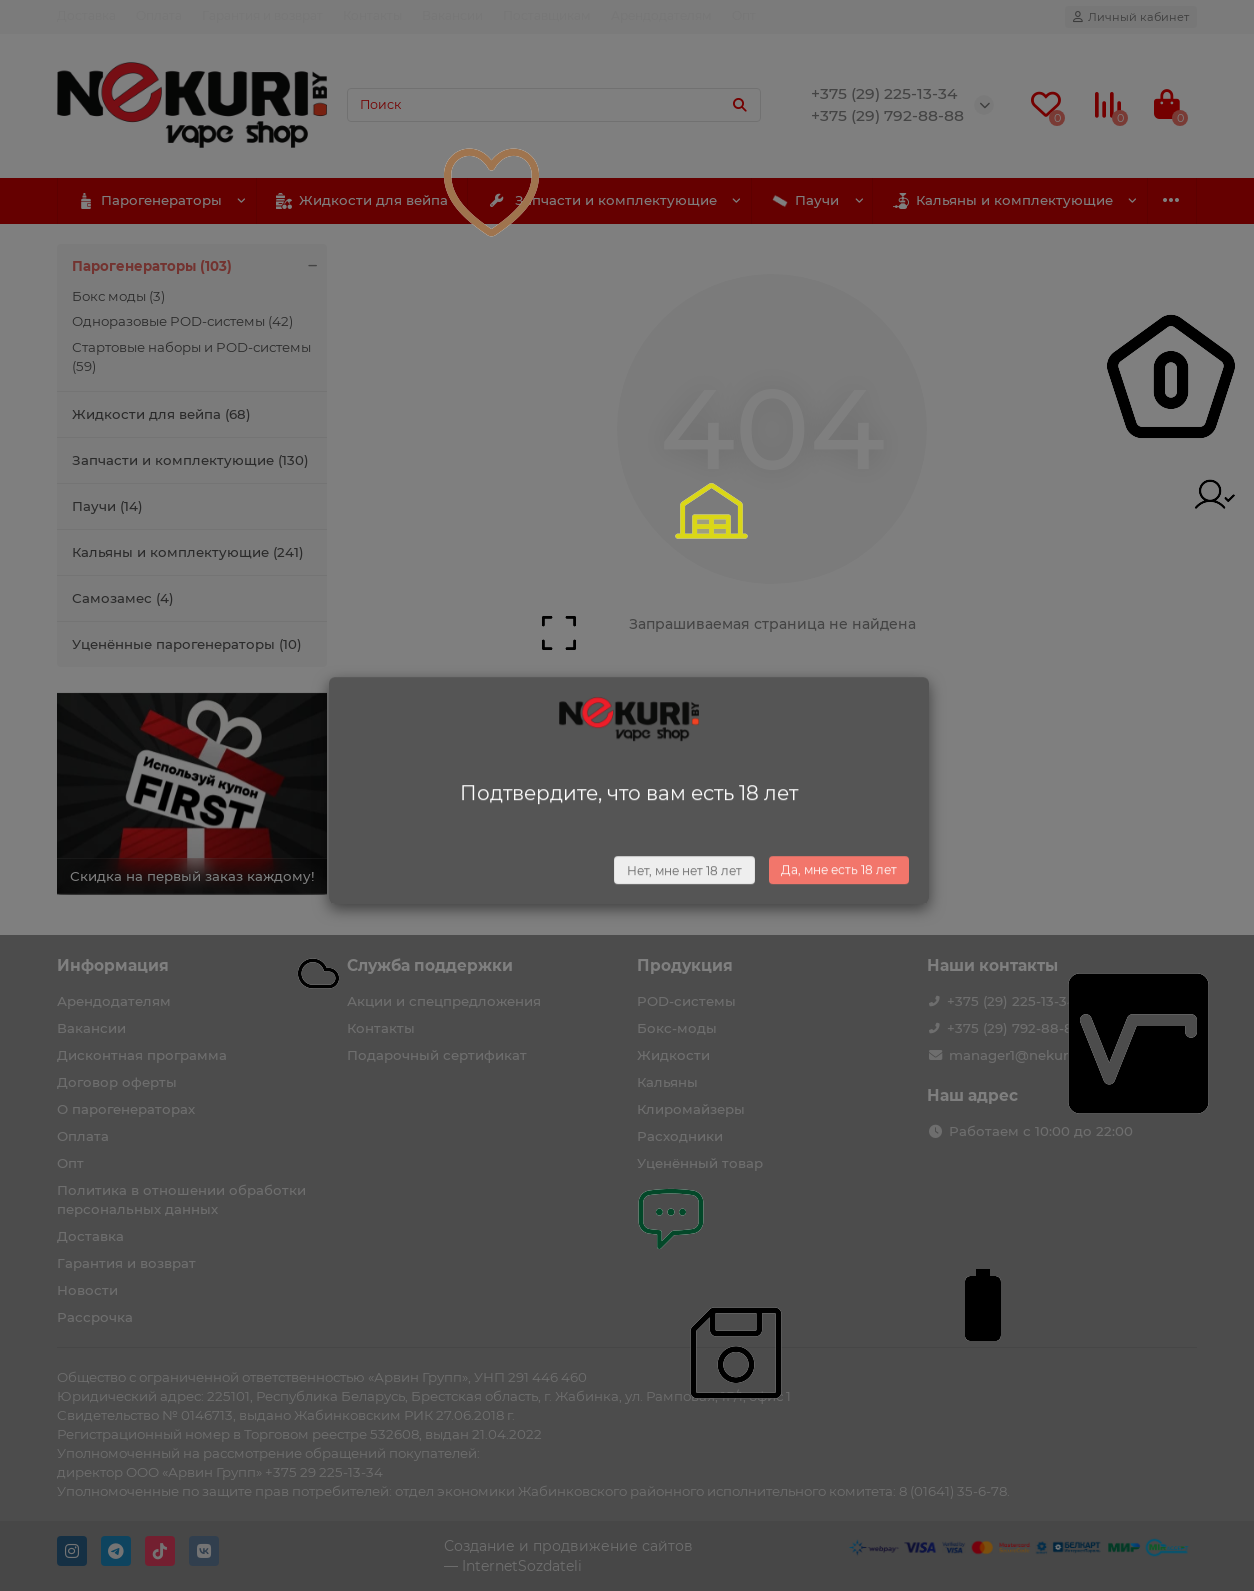 This screenshot has height=1591, width=1254. What do you see at coordinates (559, 633) in the screenshot?
I see `expand to fullscreen mode` at bounding box center [559, 633].